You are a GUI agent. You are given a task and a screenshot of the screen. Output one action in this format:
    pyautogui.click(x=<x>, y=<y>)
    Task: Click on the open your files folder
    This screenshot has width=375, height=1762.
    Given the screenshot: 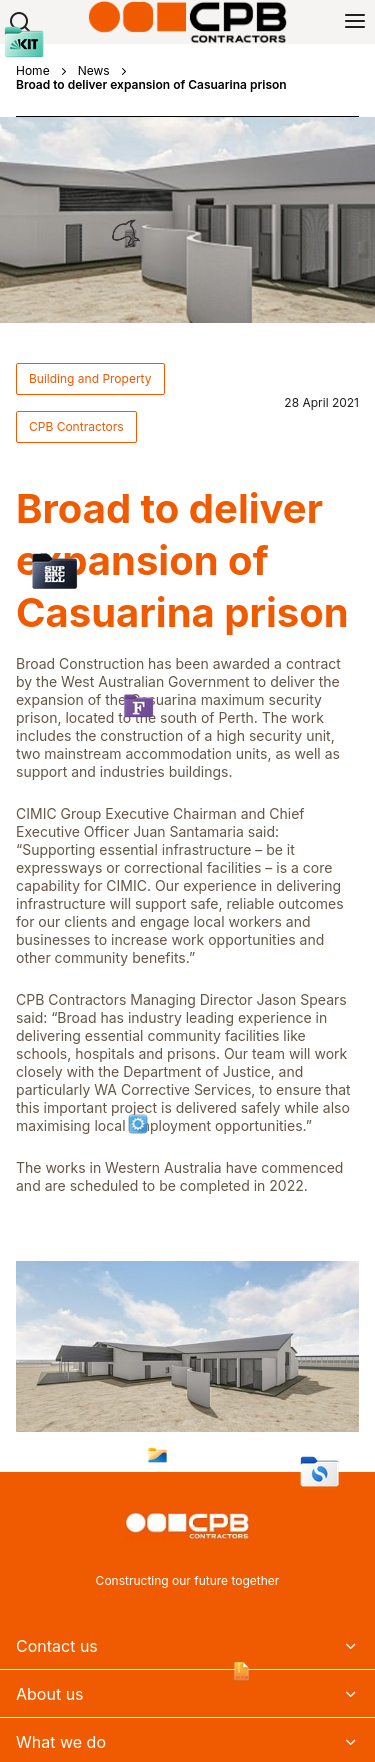 What is the action you would take?
    pyautogui.click(x=157, y=1455)
    